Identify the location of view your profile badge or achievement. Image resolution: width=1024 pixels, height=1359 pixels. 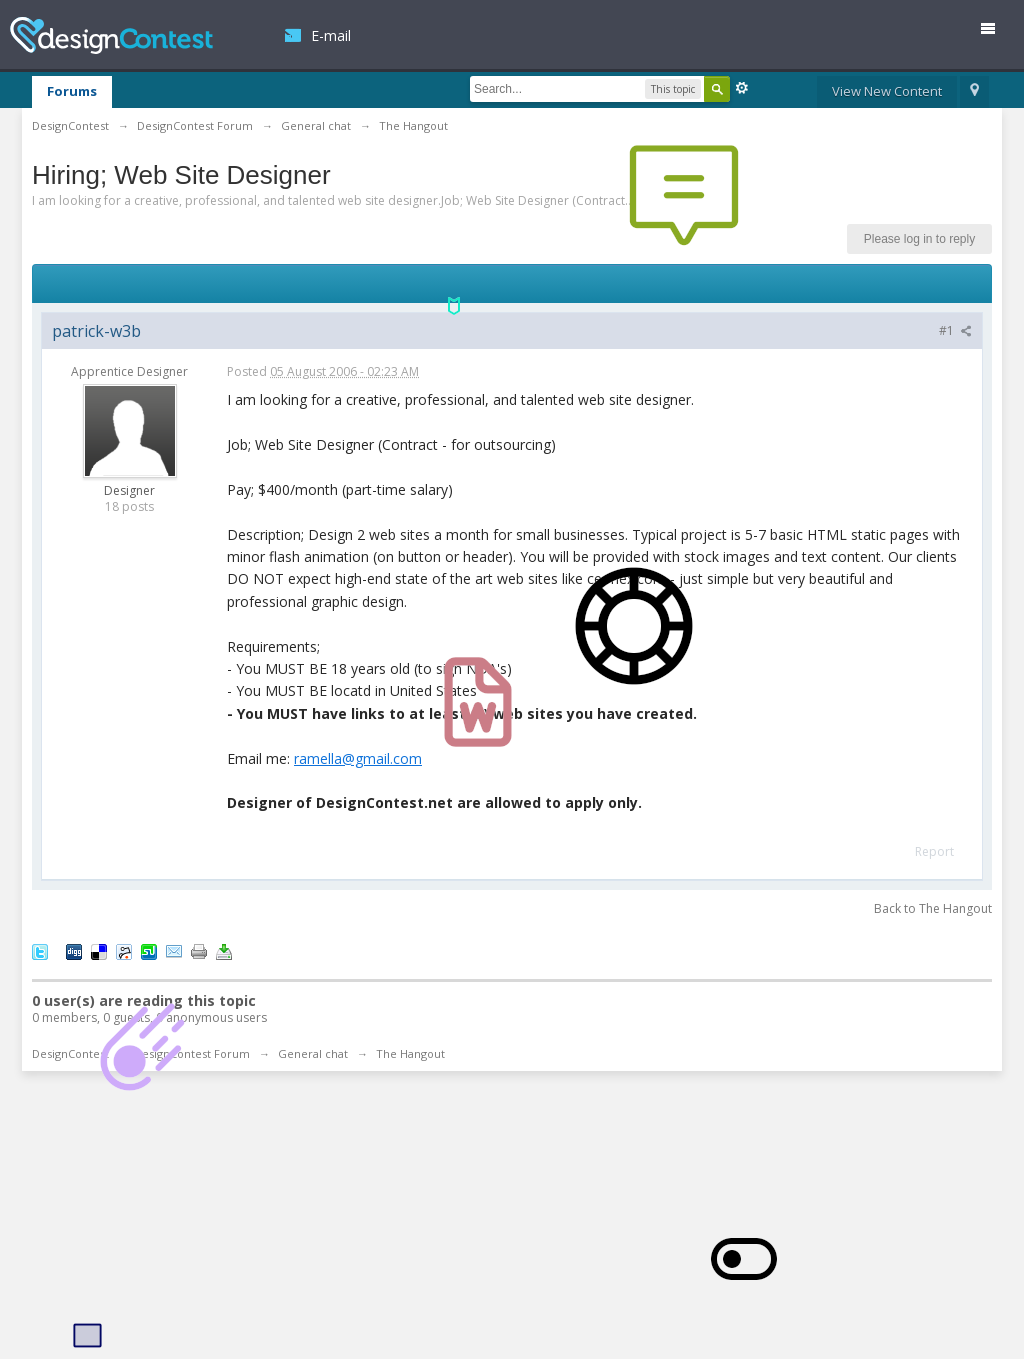
(454, 306).